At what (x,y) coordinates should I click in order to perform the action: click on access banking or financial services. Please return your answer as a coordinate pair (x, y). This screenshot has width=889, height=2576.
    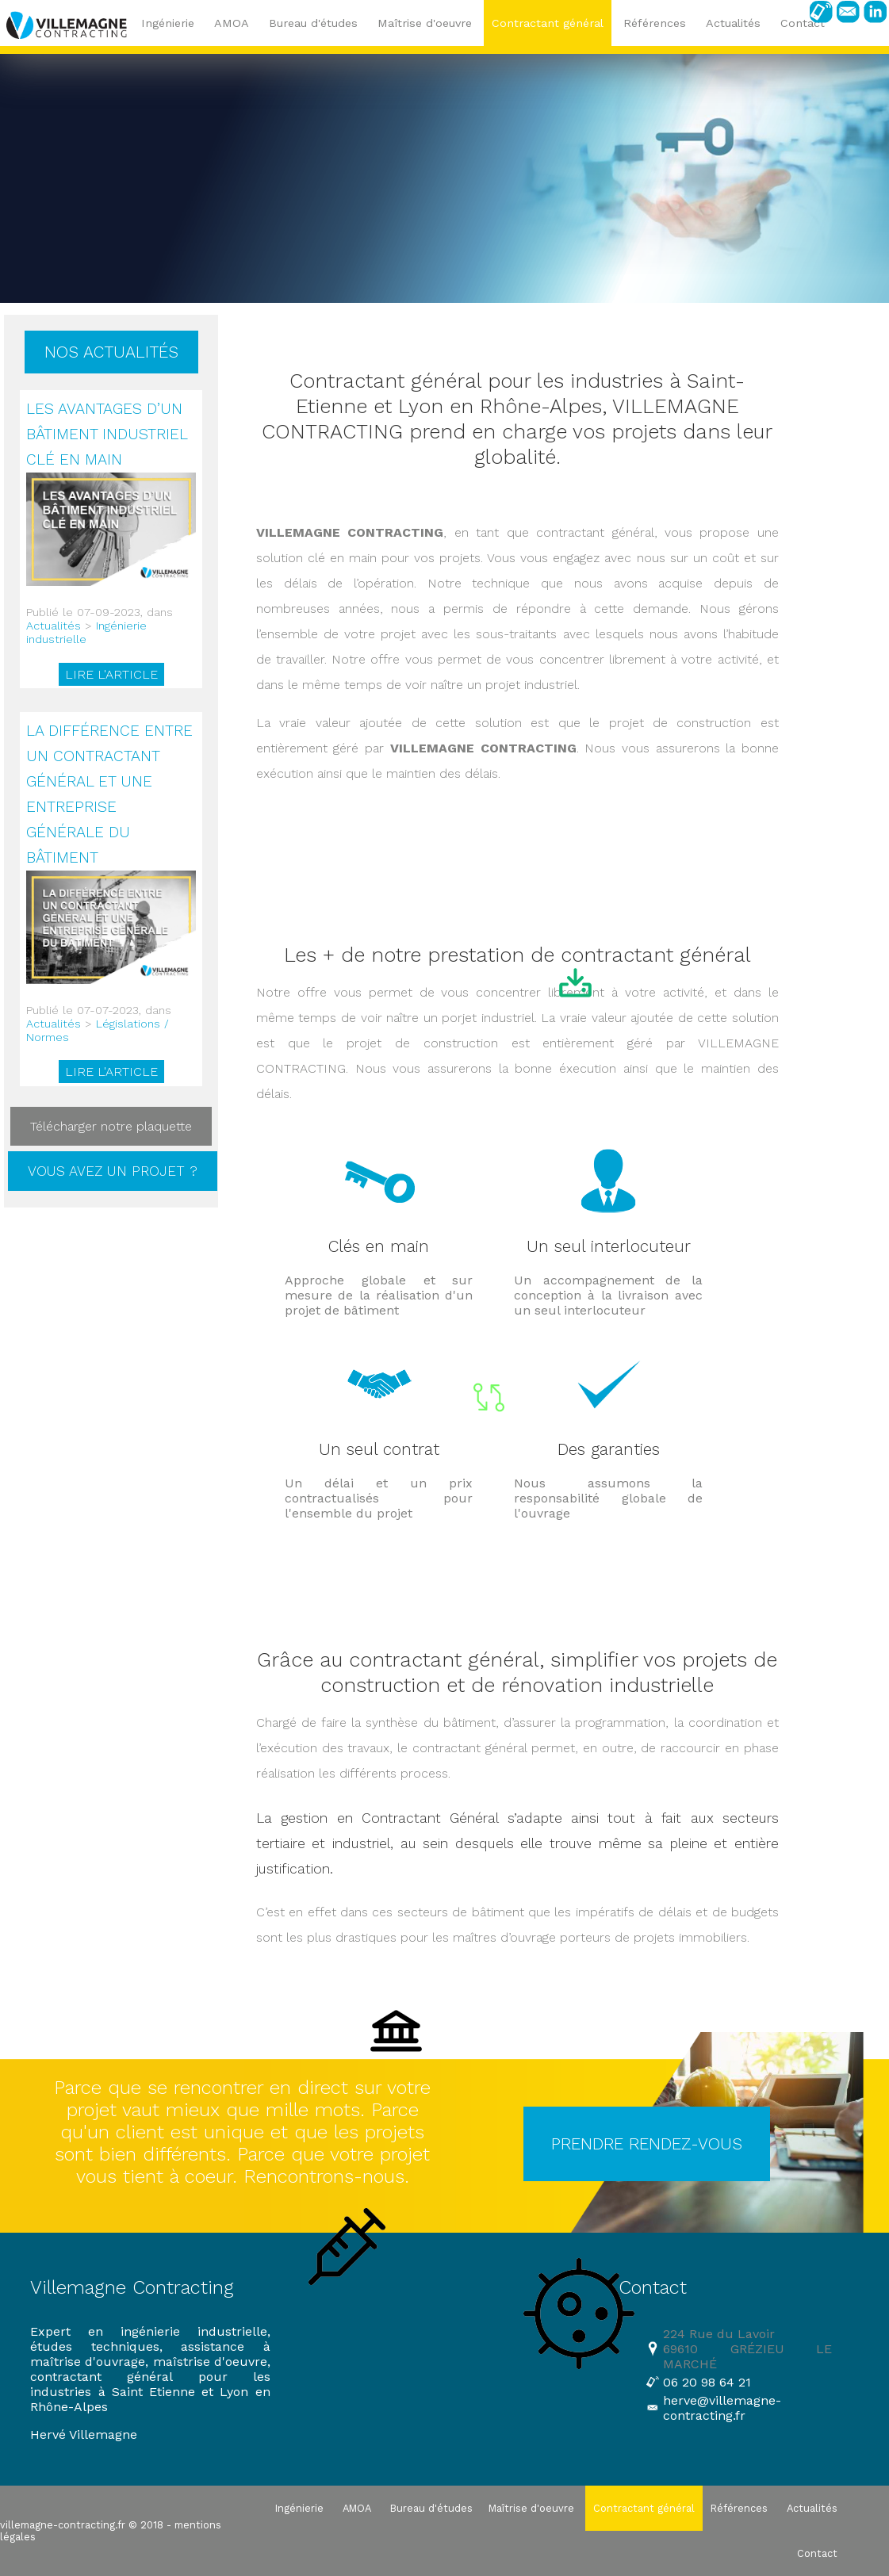
    Looking at the image, I should click on (396, 2032).